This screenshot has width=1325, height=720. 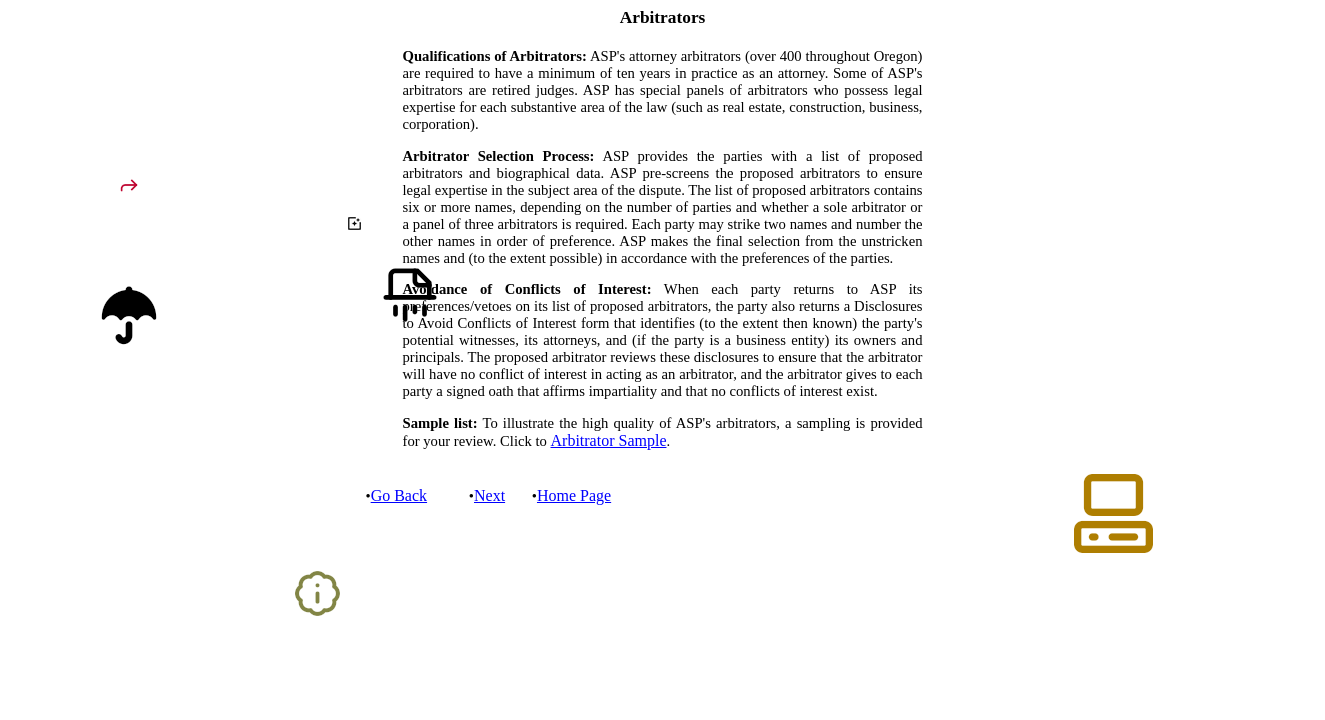 What do you see at coordinates (129, 317) in the screenshot?
I see `view weather protection or rain forecast` at bounding box center [129, 317].